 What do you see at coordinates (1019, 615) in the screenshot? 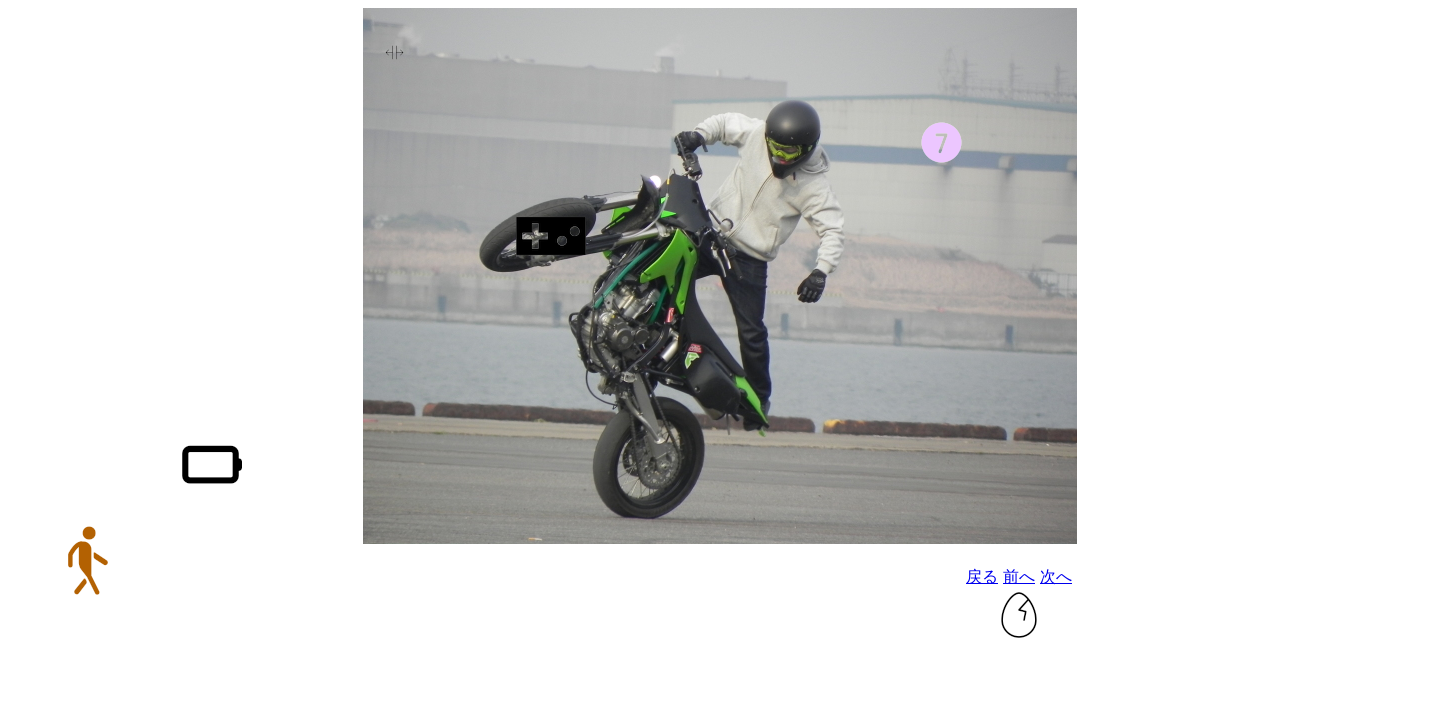
I see `indicates a cracked or broken item` at bounding box center [1019, 615].